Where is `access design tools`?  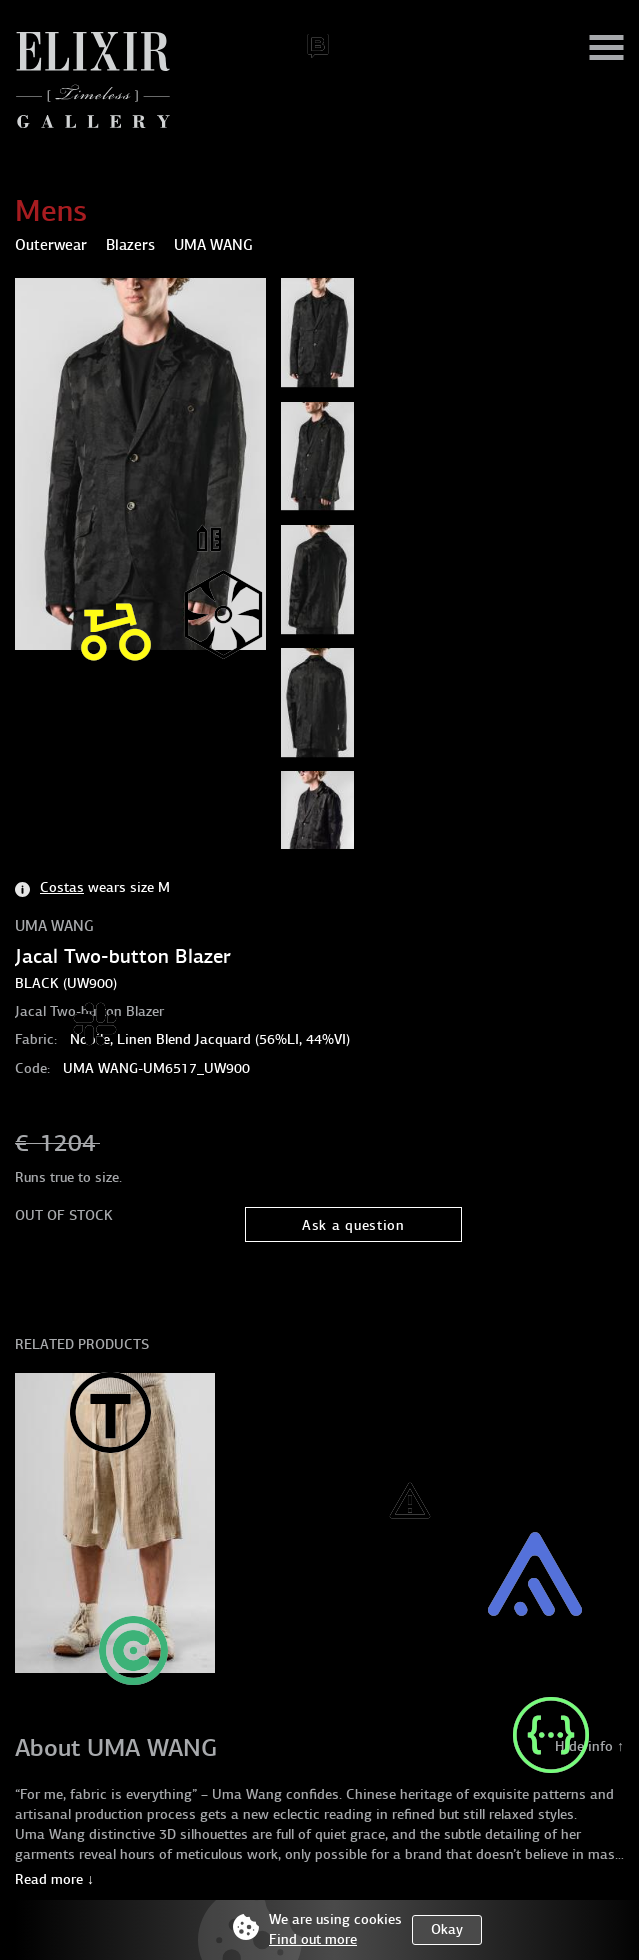 access design tools is located at coordinates (209, 538).